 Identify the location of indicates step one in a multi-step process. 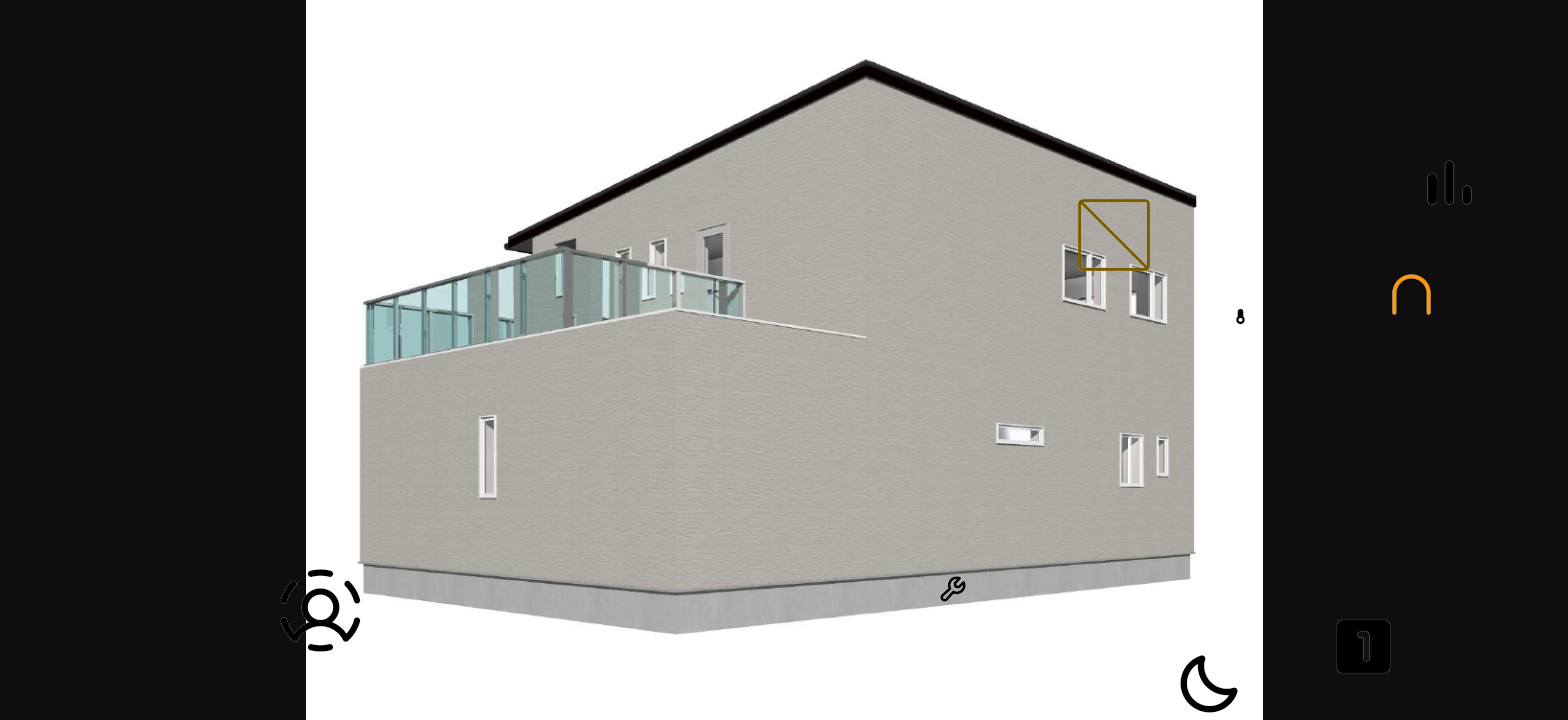
(1363, 646).